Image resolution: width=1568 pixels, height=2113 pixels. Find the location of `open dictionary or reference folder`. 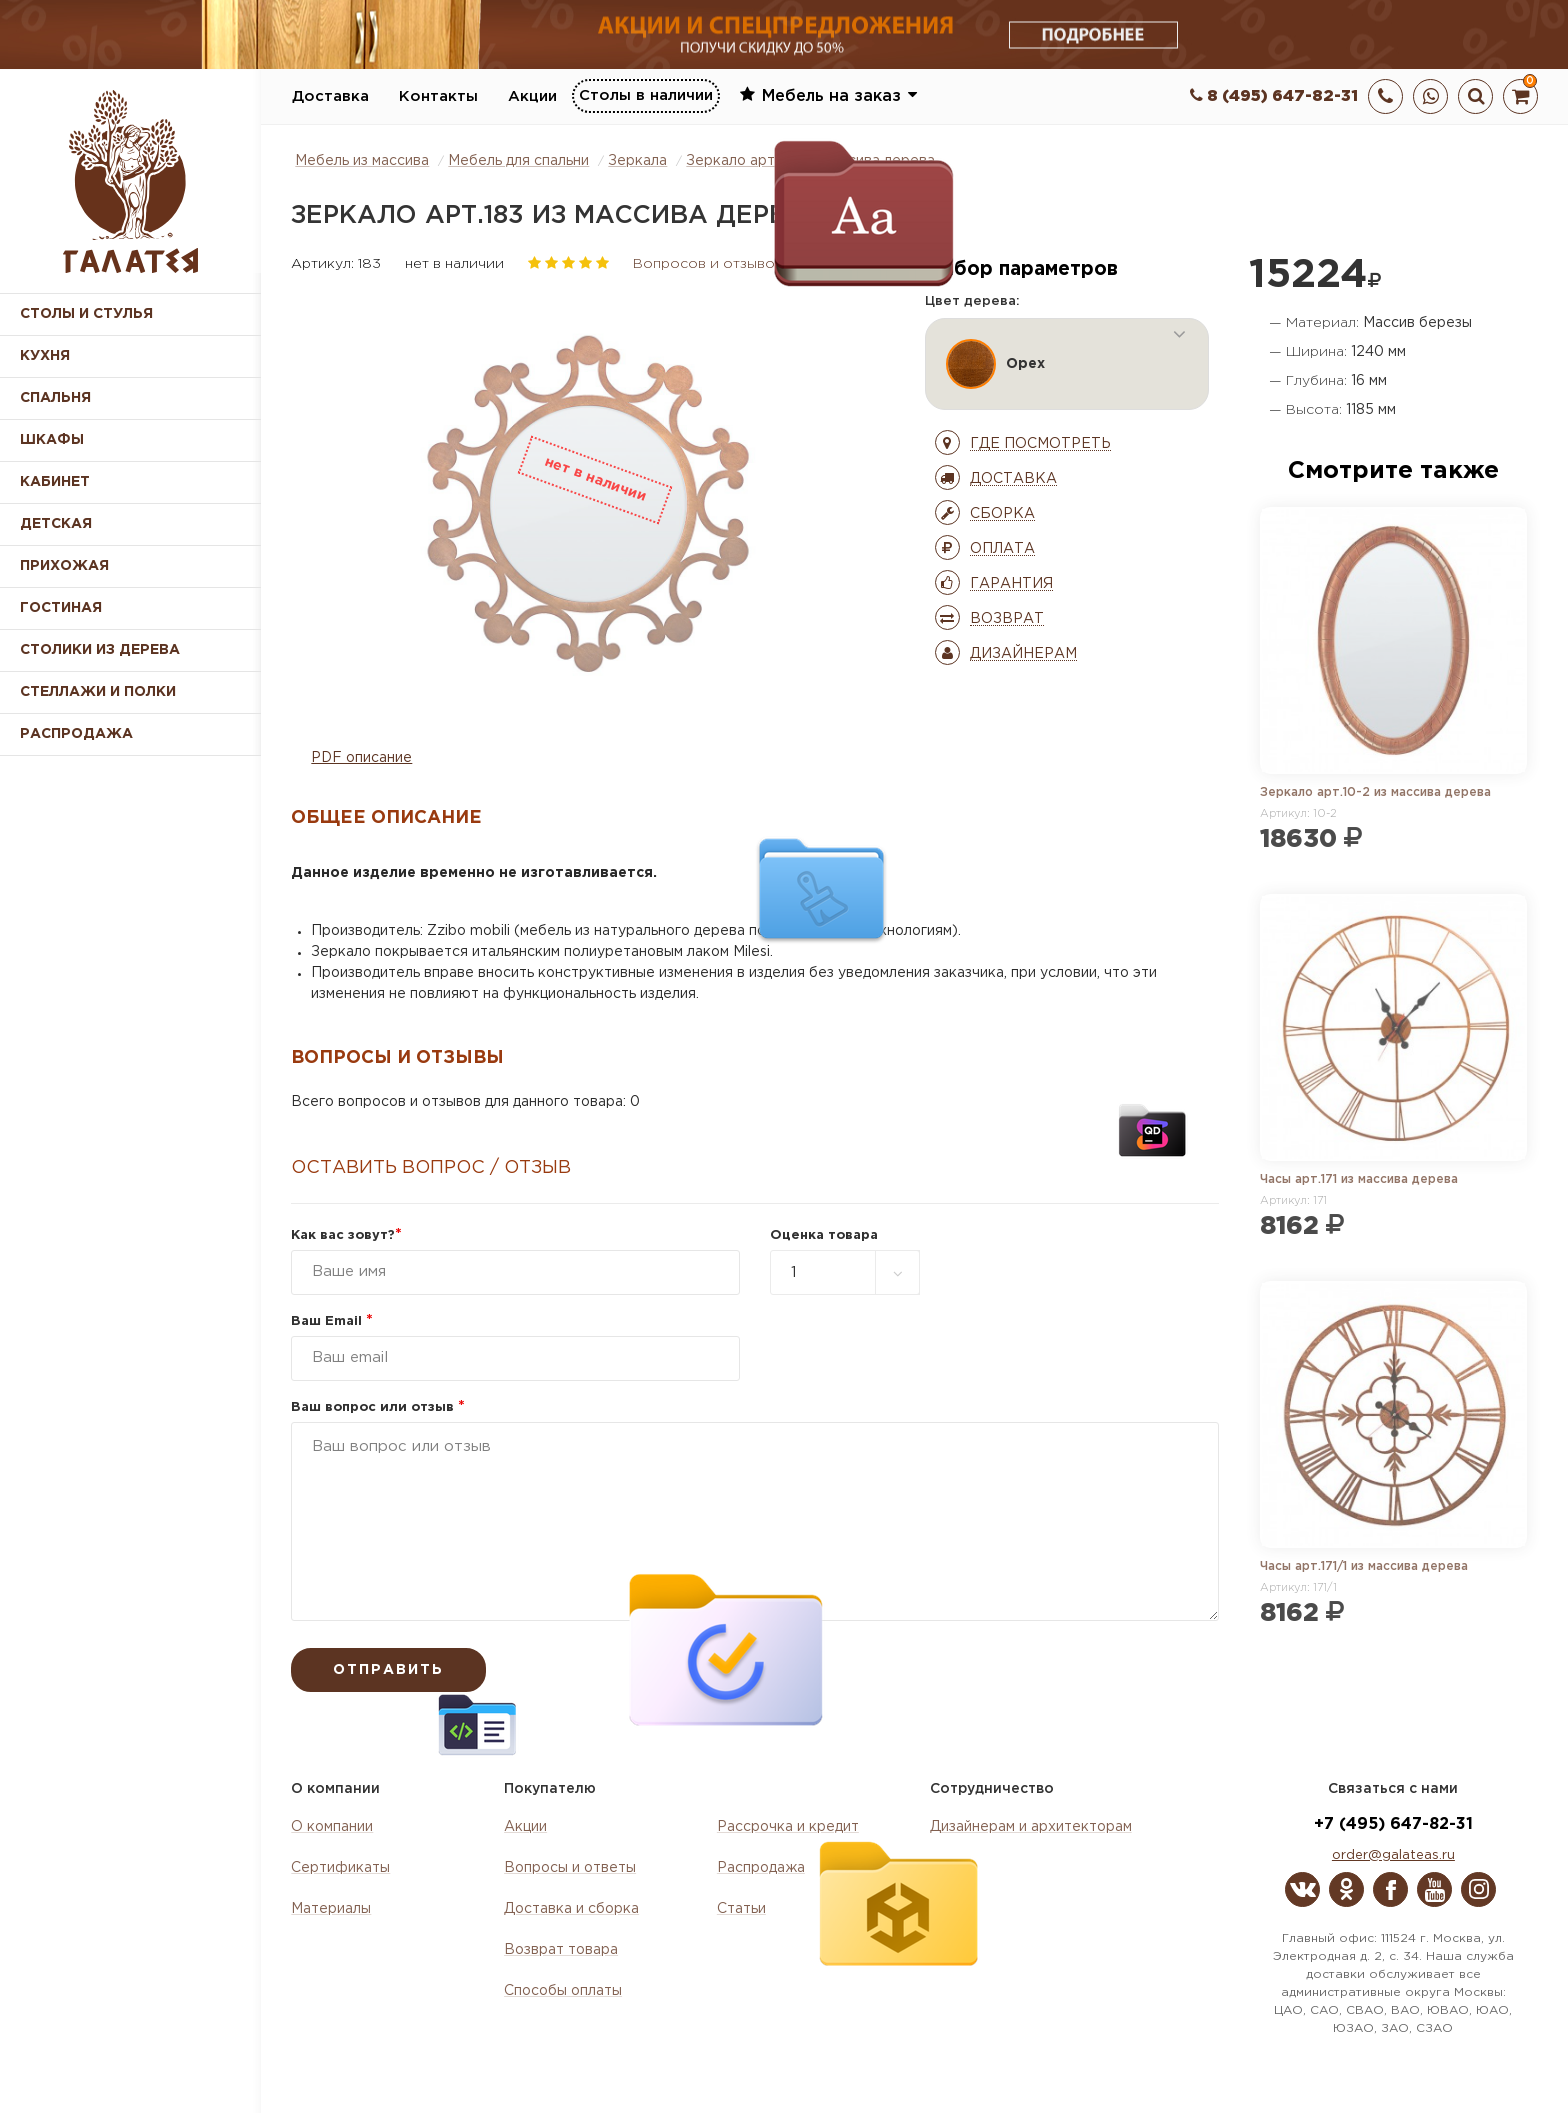

open dictionary or reference folder is located at coordinates (863, 216).